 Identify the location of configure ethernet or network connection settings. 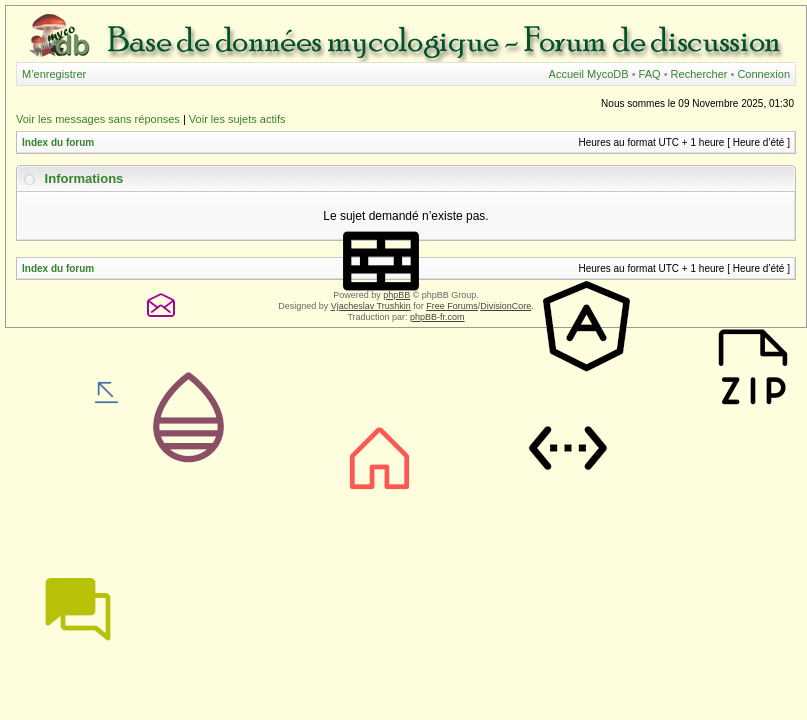
(568, 448).